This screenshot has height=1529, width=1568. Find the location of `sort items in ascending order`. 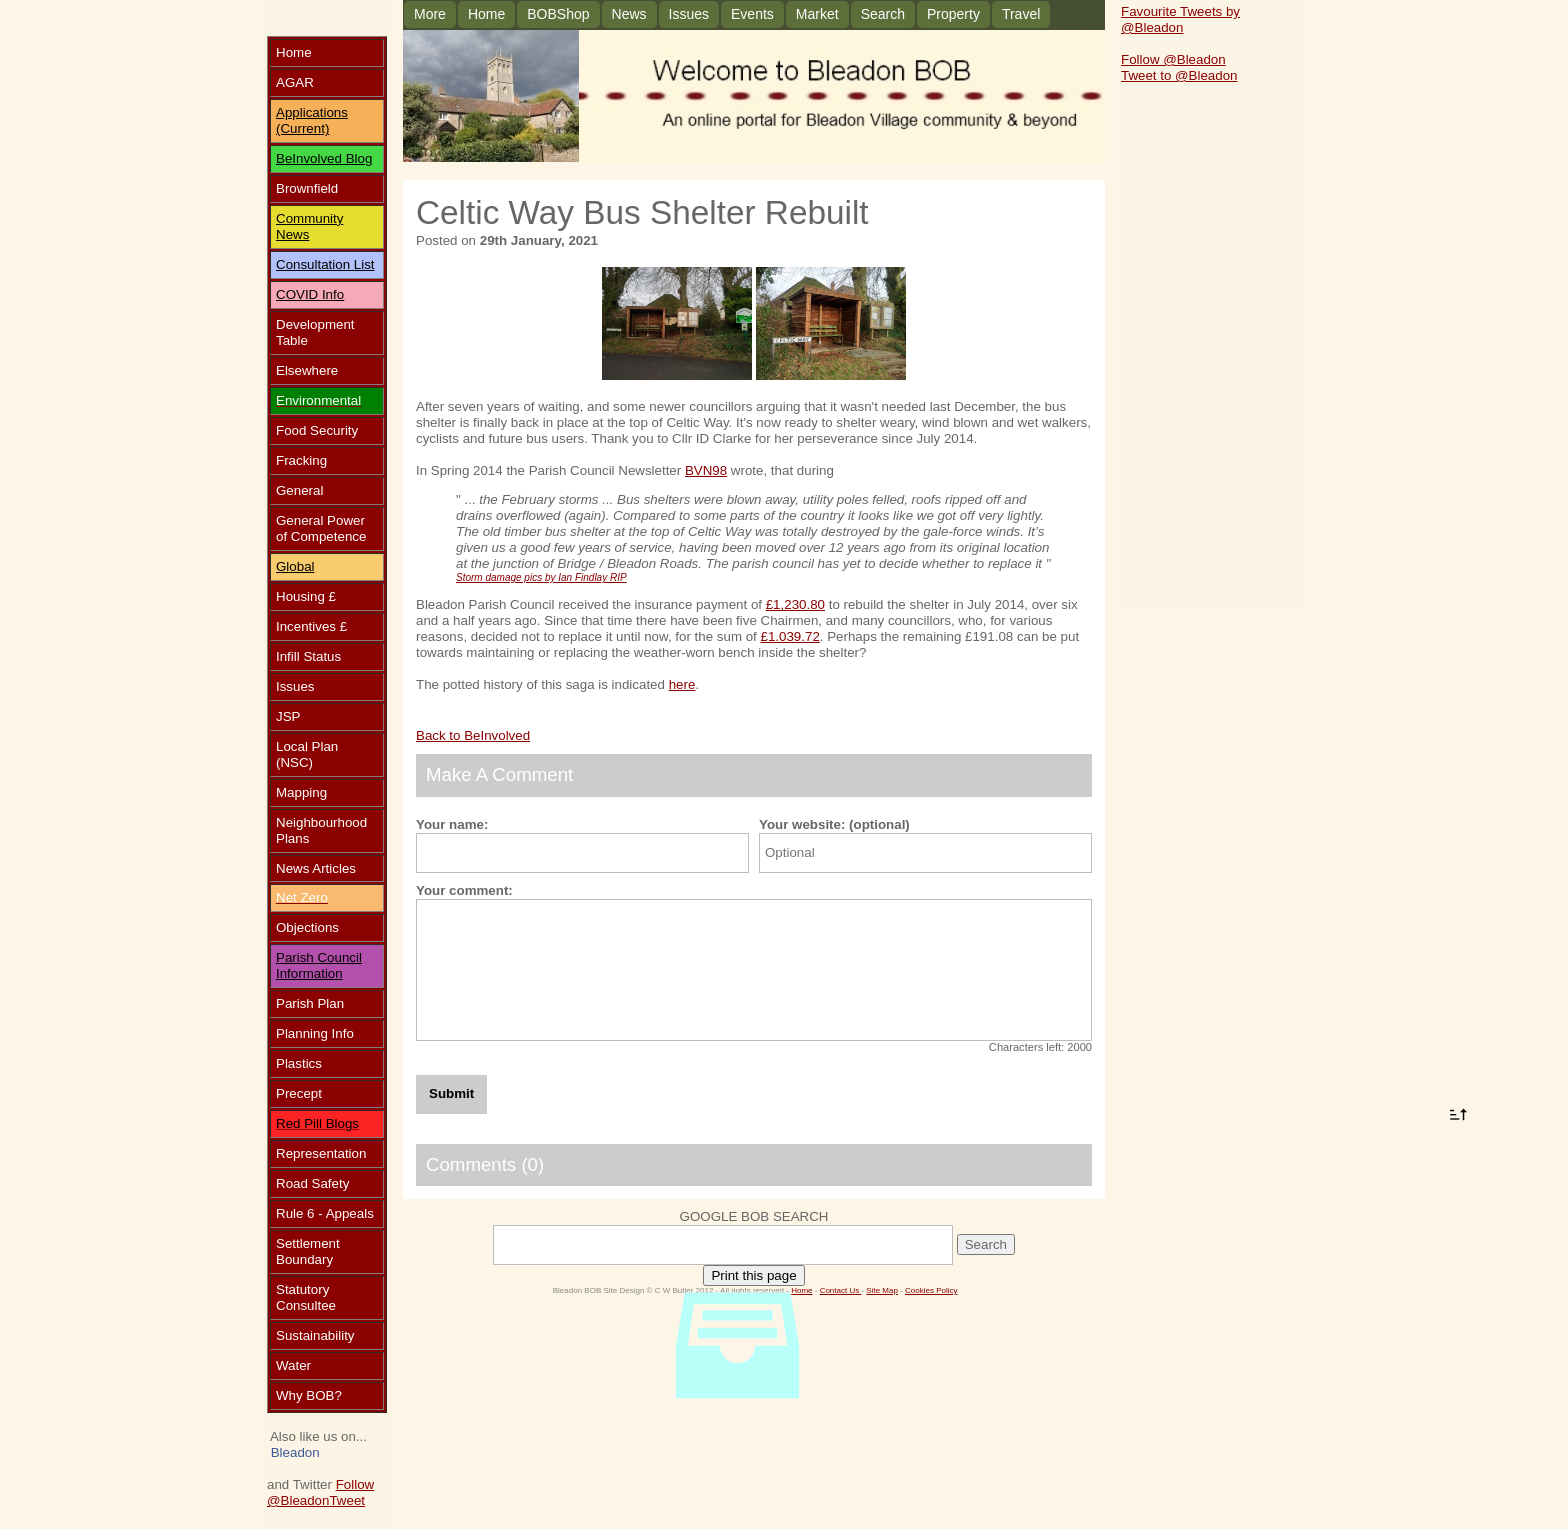

sort items in ascending order is located at coordinates (1458, 1114).